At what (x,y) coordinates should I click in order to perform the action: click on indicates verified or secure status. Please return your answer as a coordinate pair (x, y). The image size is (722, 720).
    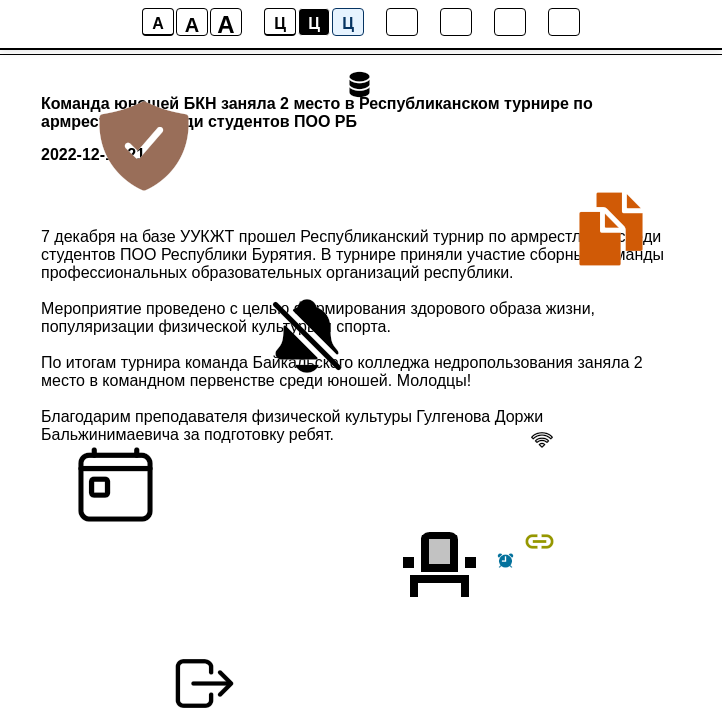
    Looking at the image, I should click on (144, 146).